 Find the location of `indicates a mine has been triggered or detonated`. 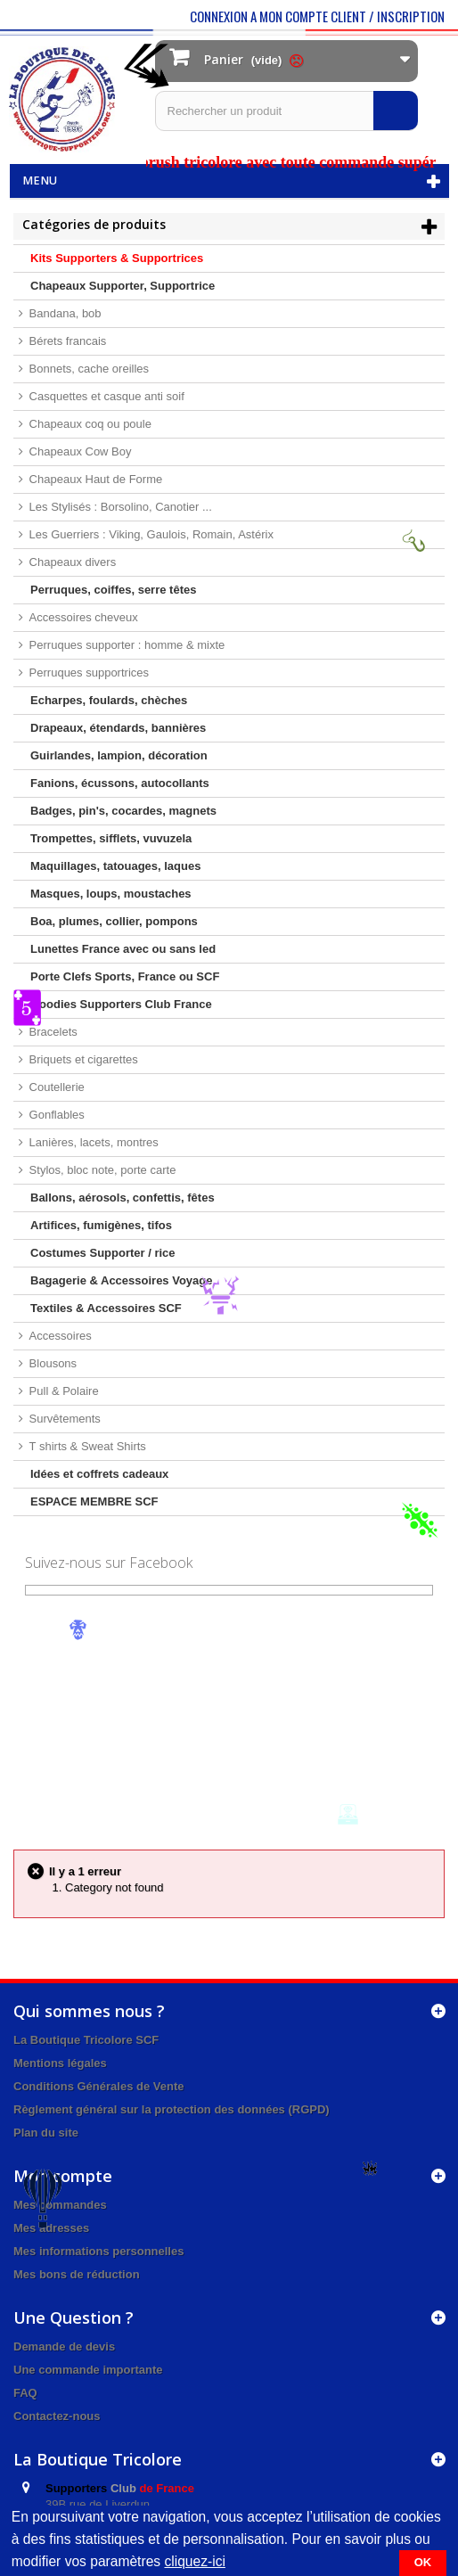

indicates a mine has been triggered or detonated is located at coordinates (370, 2169).